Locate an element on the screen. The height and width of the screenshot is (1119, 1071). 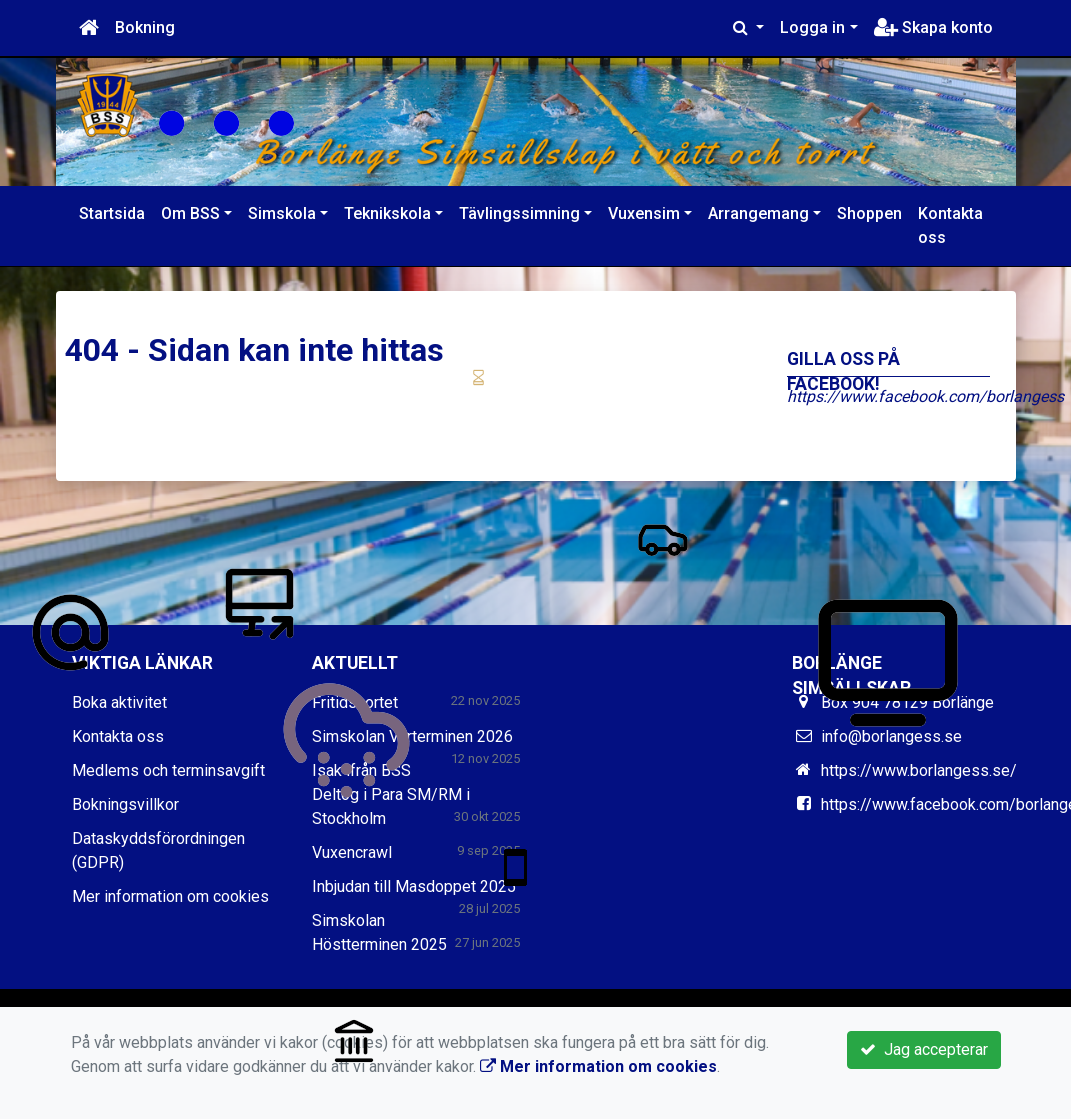
share content from your desktop computer is located at coordinates (259, 602).